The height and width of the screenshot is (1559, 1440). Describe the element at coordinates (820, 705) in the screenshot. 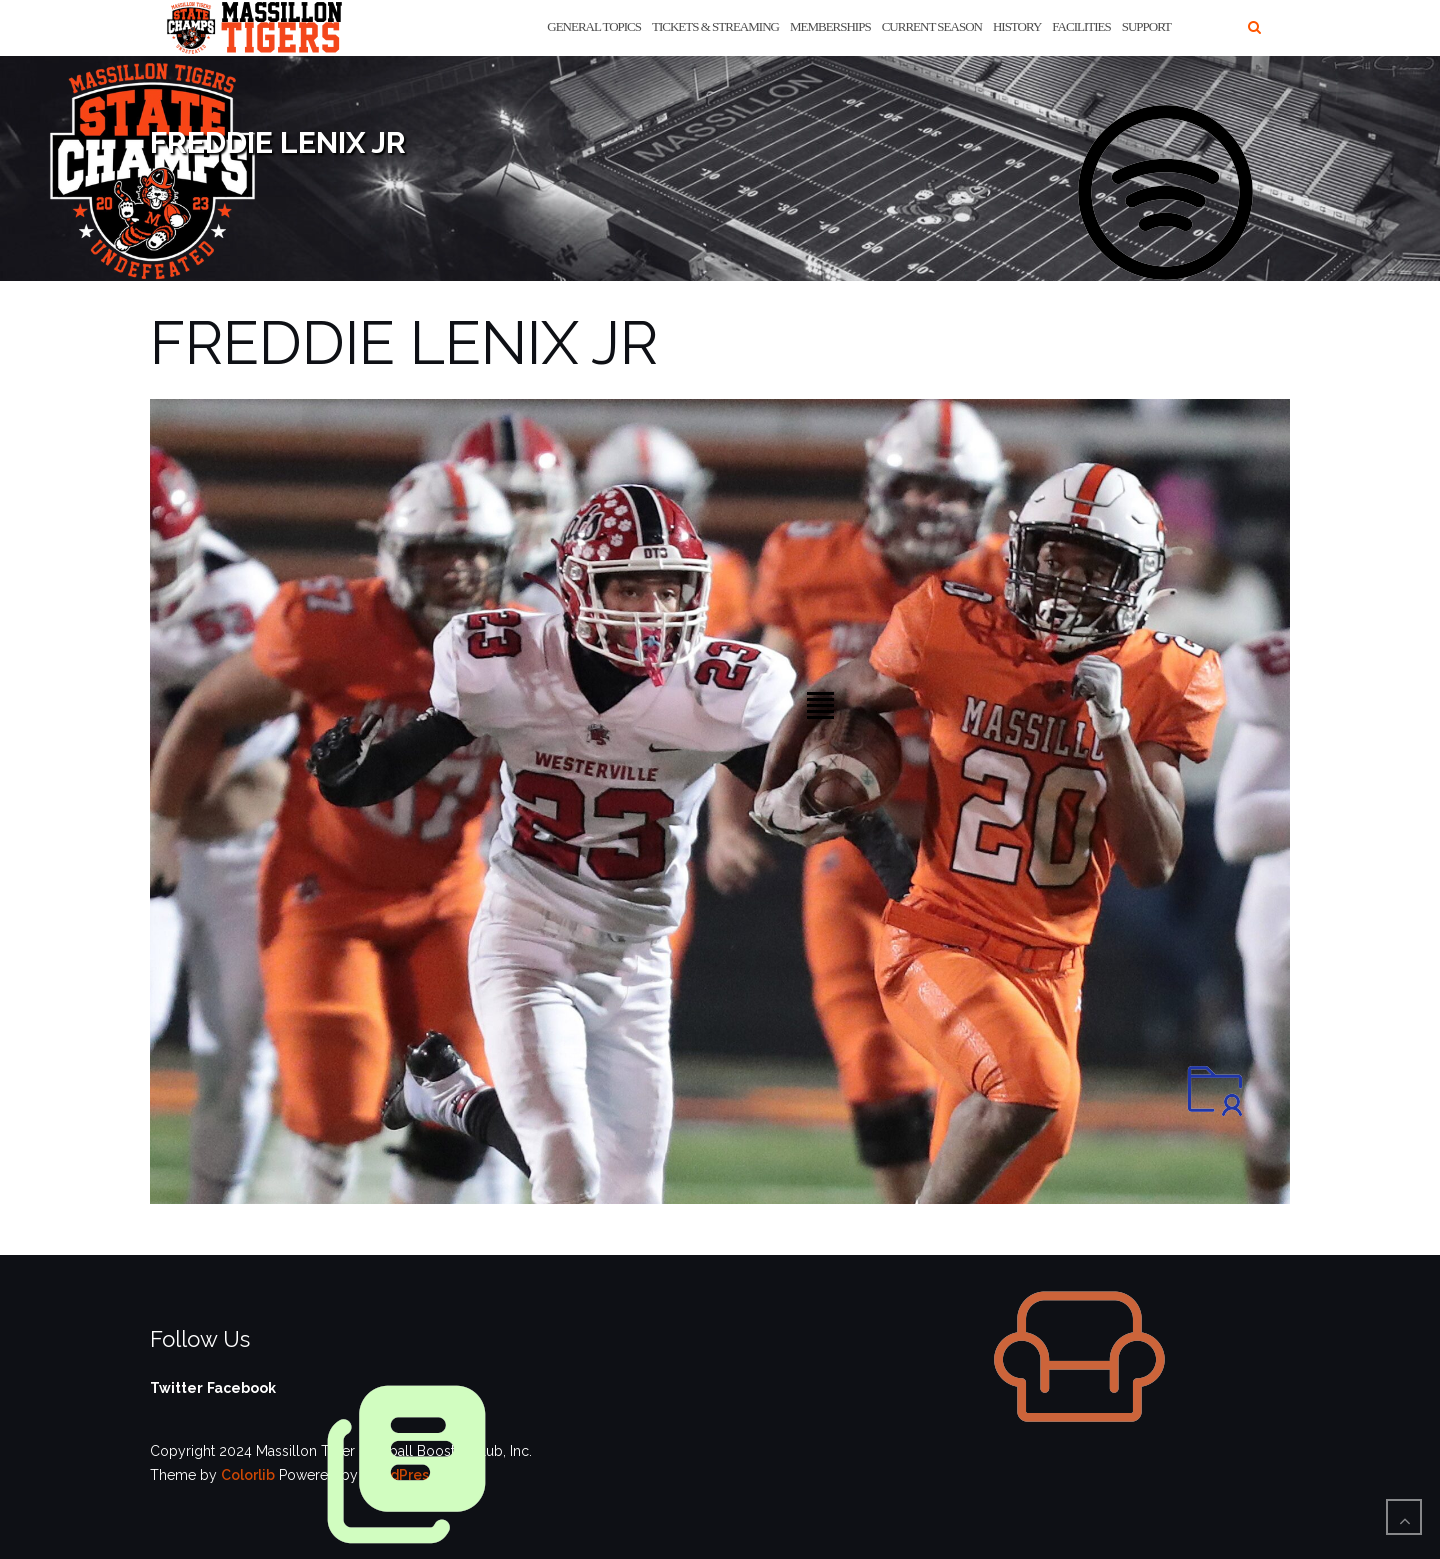

I see `justify text alignment` at that location.